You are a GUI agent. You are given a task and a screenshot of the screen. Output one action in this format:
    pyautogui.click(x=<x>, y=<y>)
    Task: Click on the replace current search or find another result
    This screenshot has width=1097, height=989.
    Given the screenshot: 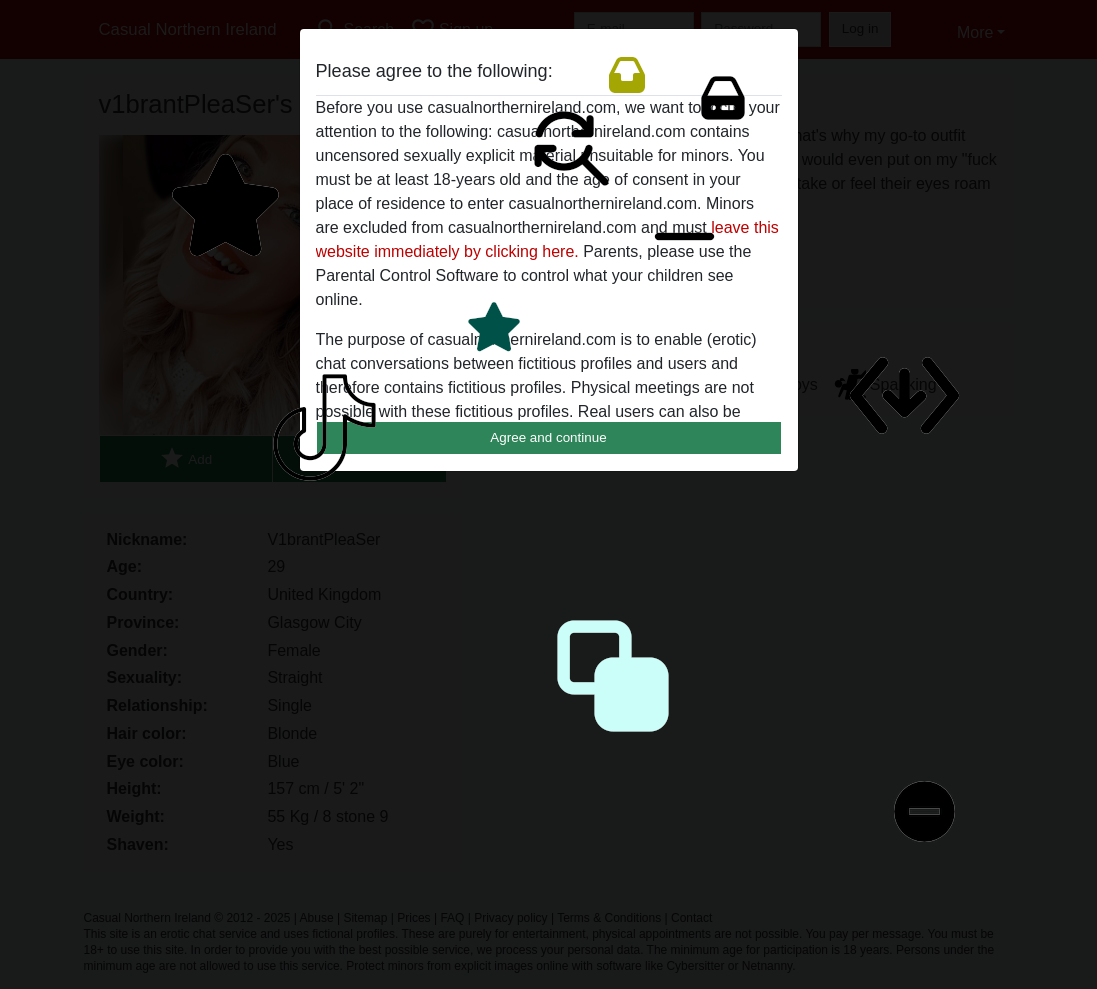 What is the action you would take?
    pyautogui.click(x=571, y=148)
    